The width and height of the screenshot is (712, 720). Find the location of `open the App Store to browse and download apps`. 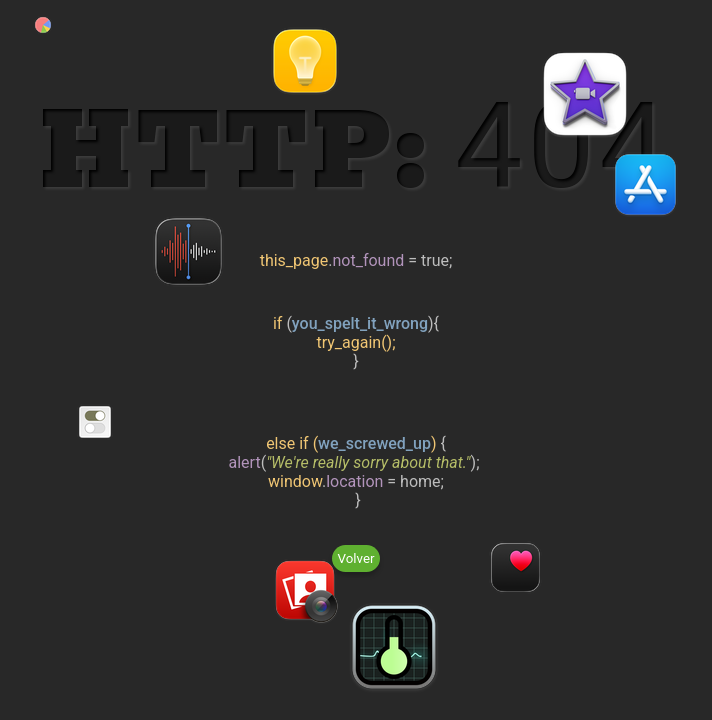

open the App Store to browse and download apps is located at coordinates (645, 184).